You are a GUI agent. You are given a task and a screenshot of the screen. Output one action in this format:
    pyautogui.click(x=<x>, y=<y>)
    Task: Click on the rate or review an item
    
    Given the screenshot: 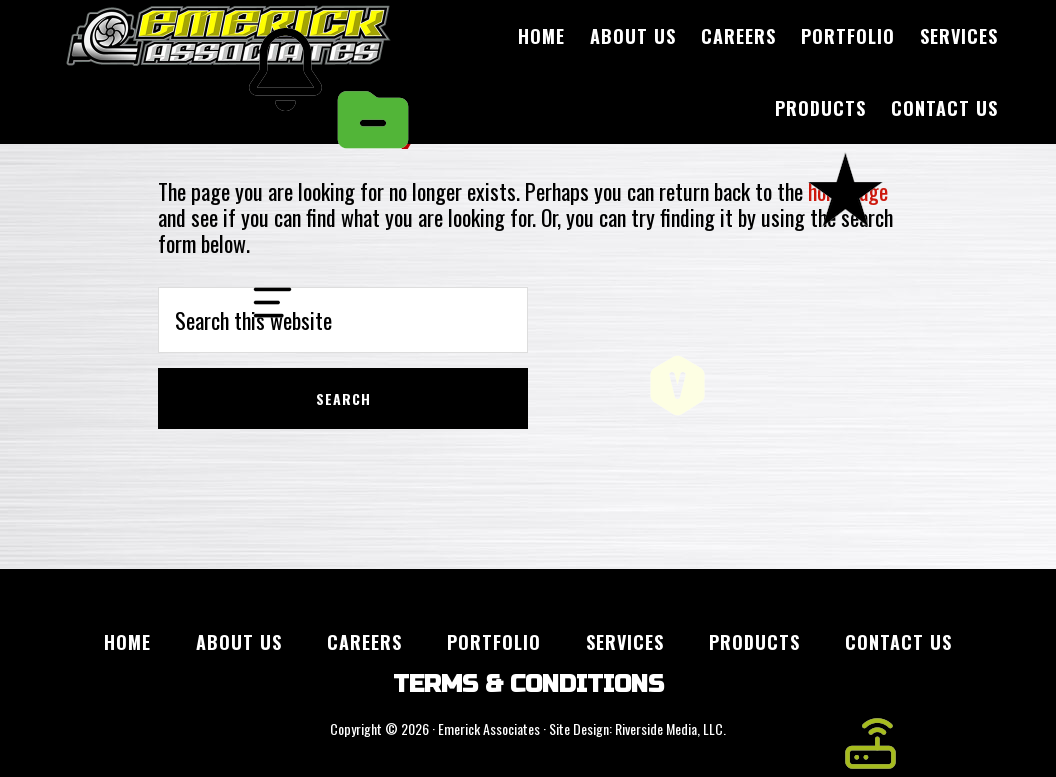 What is the action you would take?
    pyautogui.click(x=845, y=189)
    